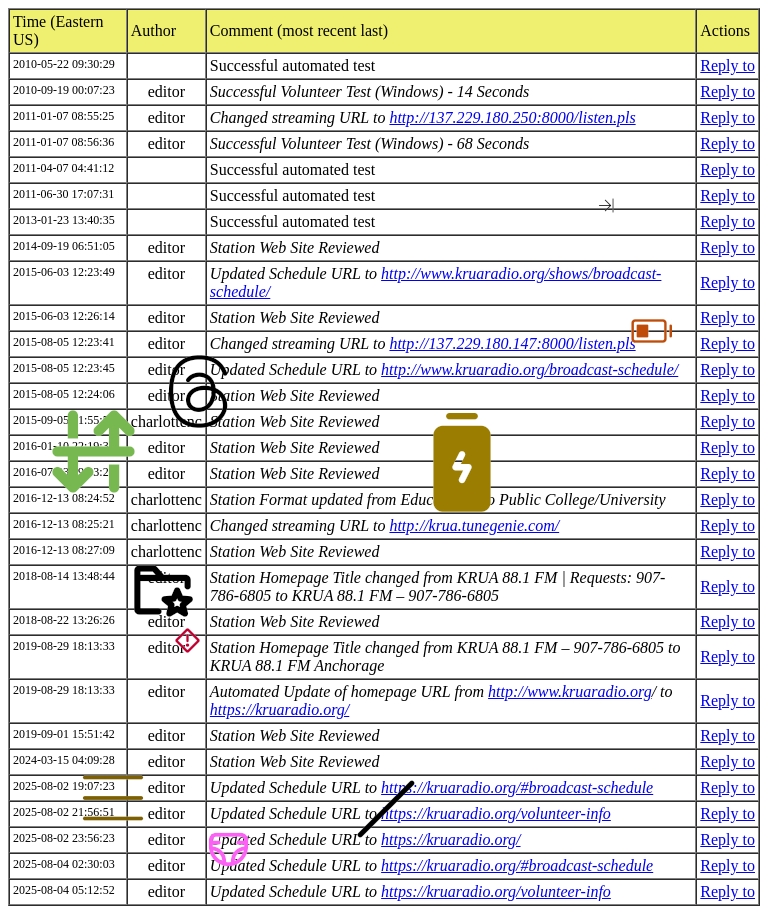  What do you see at coordinates (199, 391) in the screenshot?
I see `open the Threads app` at bounding box center [199, 391].